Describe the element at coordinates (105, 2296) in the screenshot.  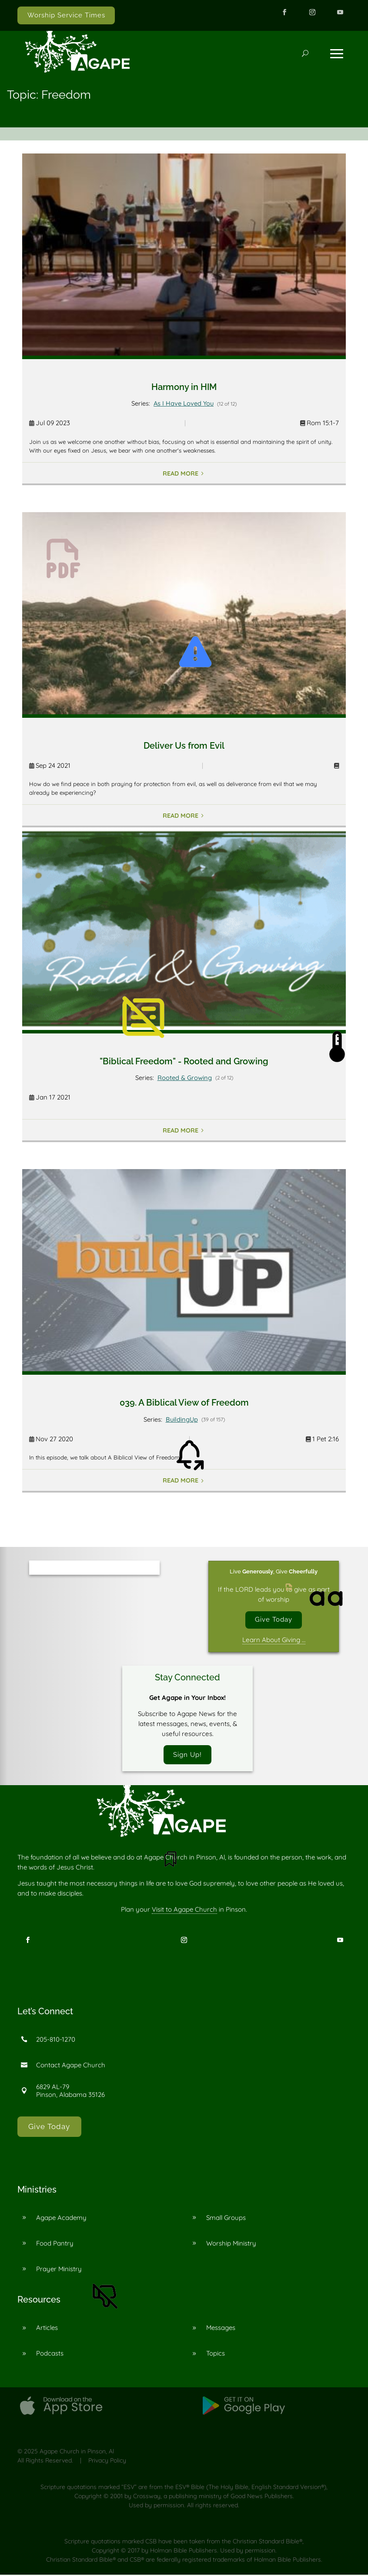
I see `dislike feature is disabled or unavailable` at that location.